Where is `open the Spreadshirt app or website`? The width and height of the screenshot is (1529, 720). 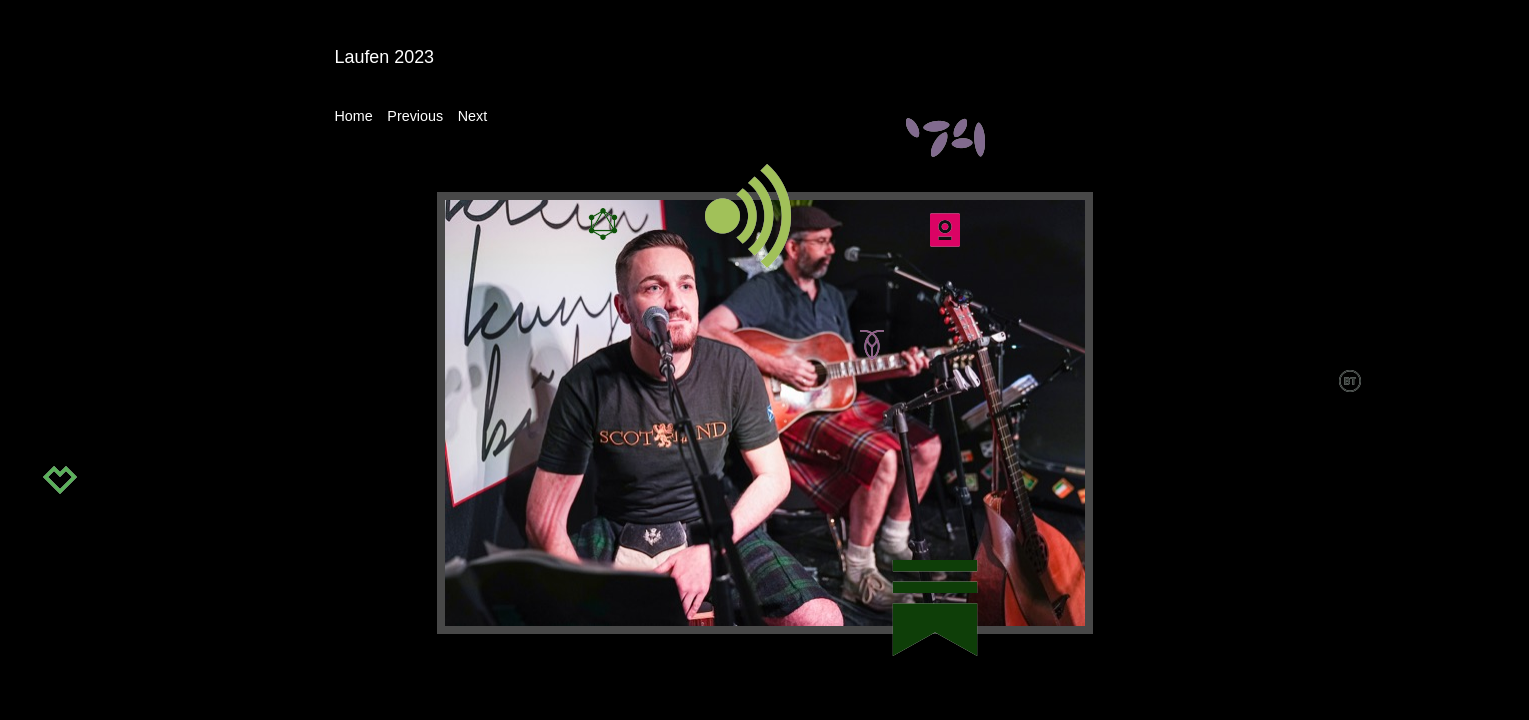
open the Spreadshirt app or website is located at coordinates (60, 480).